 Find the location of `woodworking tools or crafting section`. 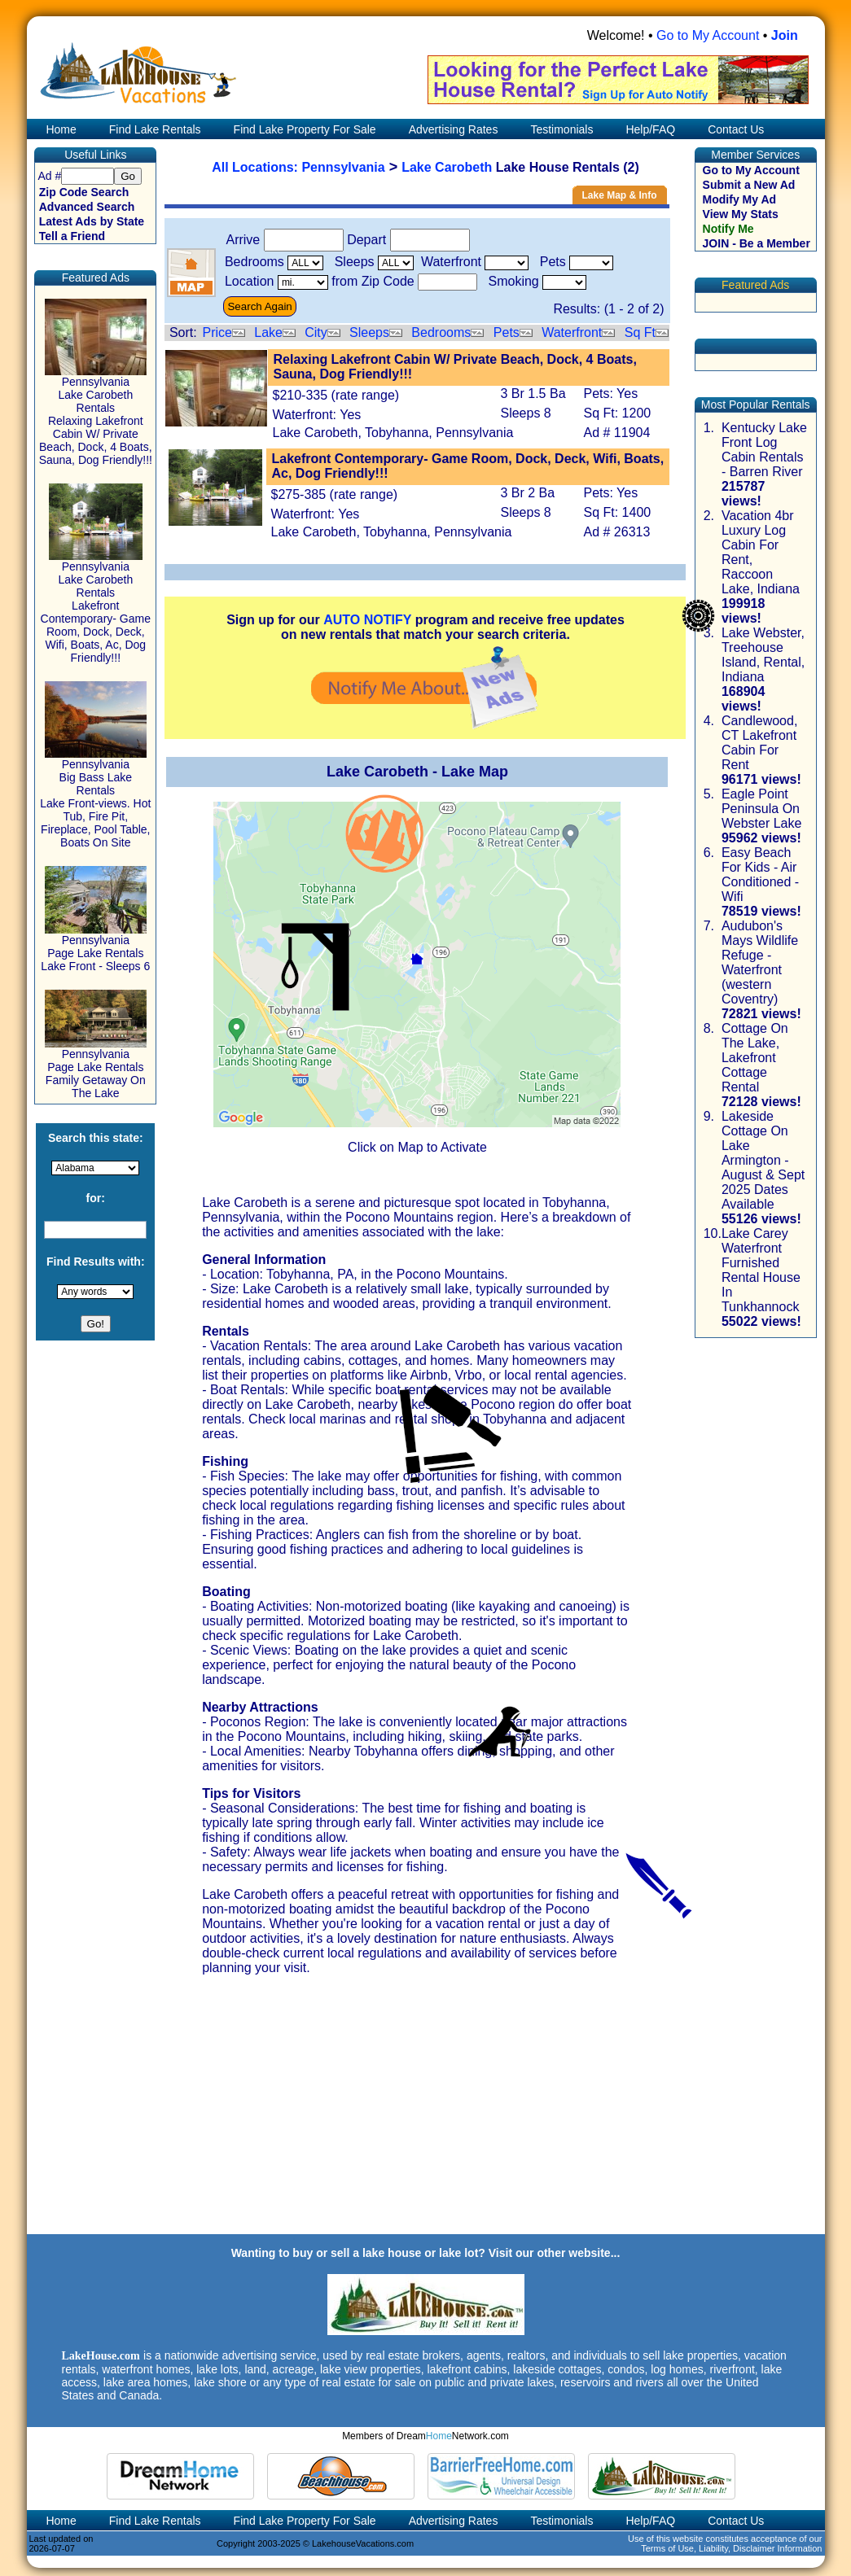

woodworking tools or crafting section is located at coordinates (450, 1434).